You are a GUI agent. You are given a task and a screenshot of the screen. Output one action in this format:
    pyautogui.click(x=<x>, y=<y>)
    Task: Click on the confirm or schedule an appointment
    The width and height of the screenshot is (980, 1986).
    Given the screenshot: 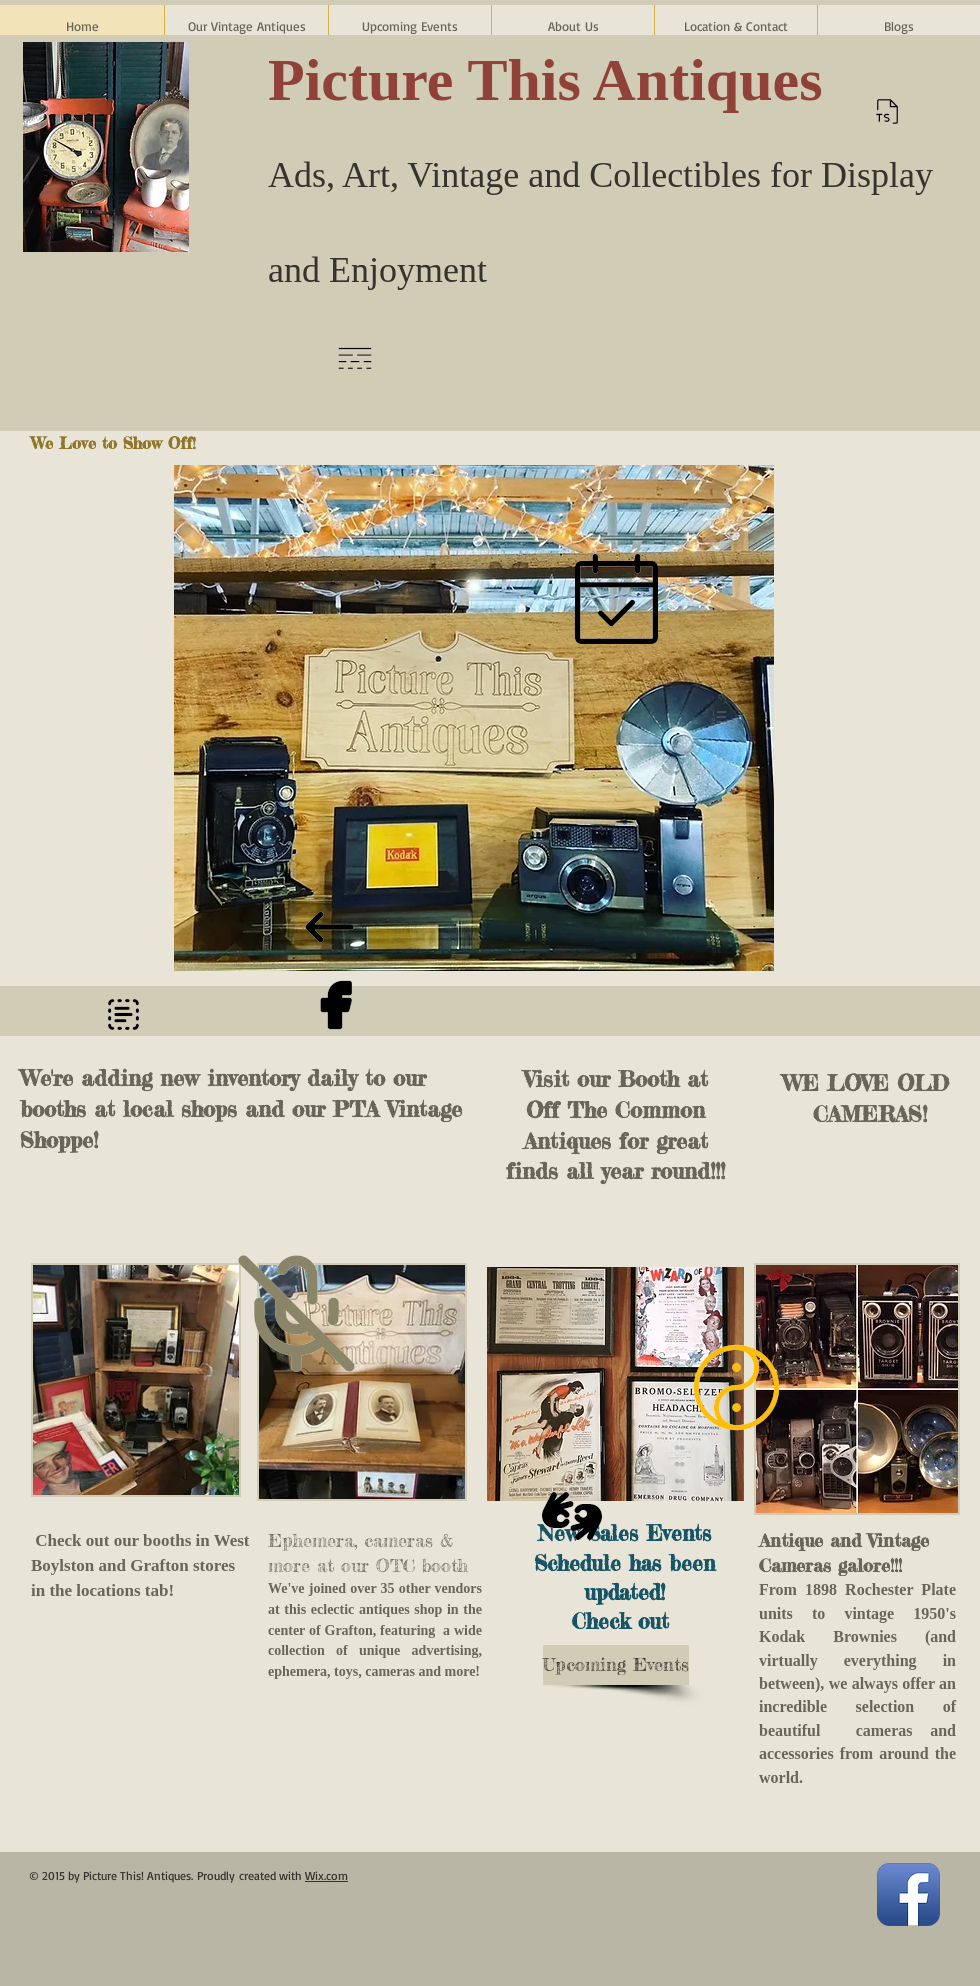 What is the action you would take?
    pyautogui.click(x=616, y=602)
    